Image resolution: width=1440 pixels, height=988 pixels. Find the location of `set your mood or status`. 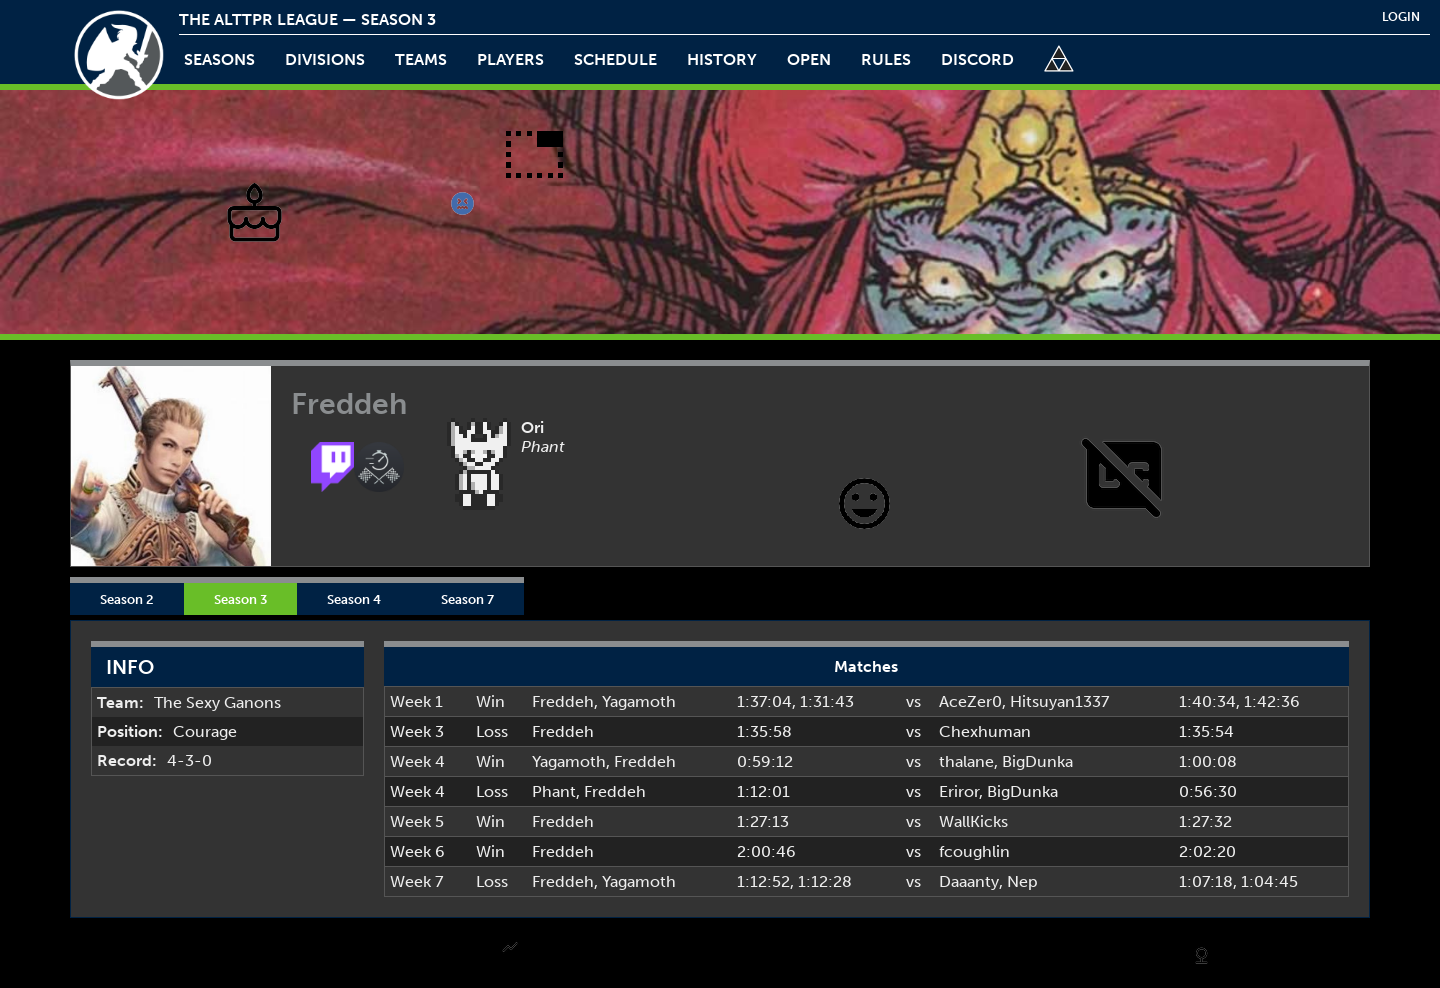

set your mood or status is located at coordinates (864, 503).